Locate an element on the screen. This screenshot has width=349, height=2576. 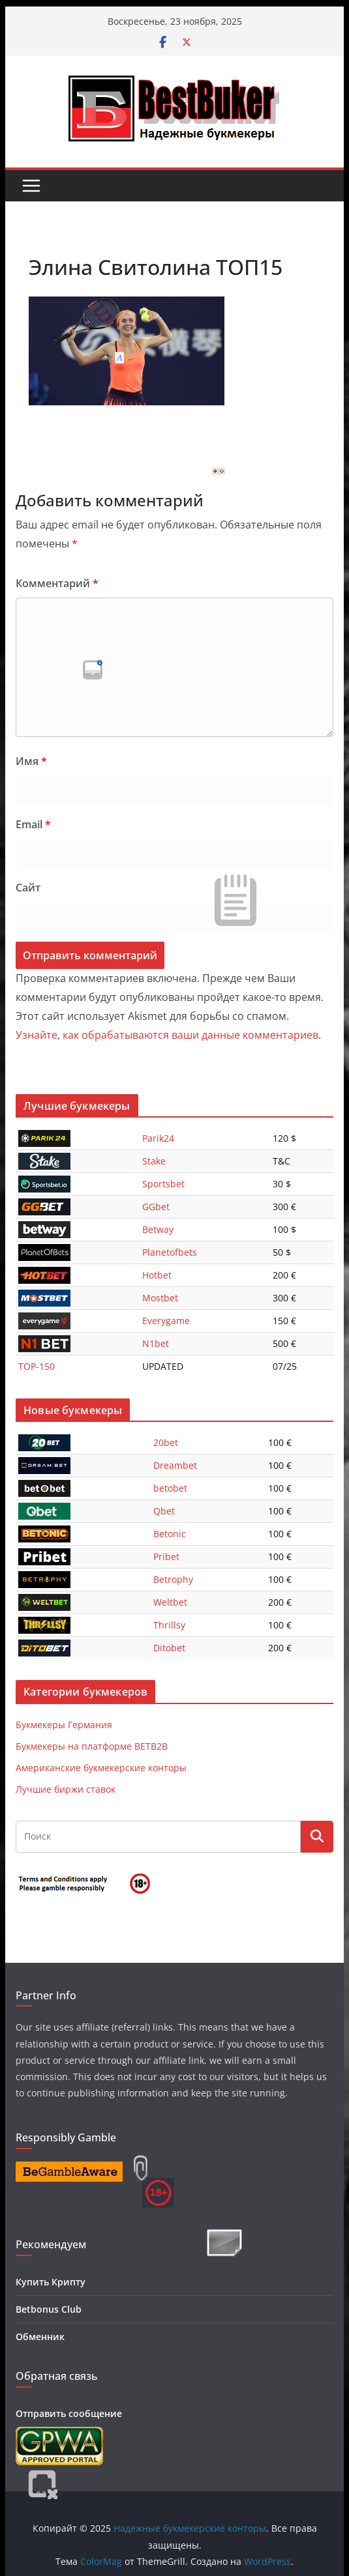
open your email inbox is located at coordinates (93, 670).